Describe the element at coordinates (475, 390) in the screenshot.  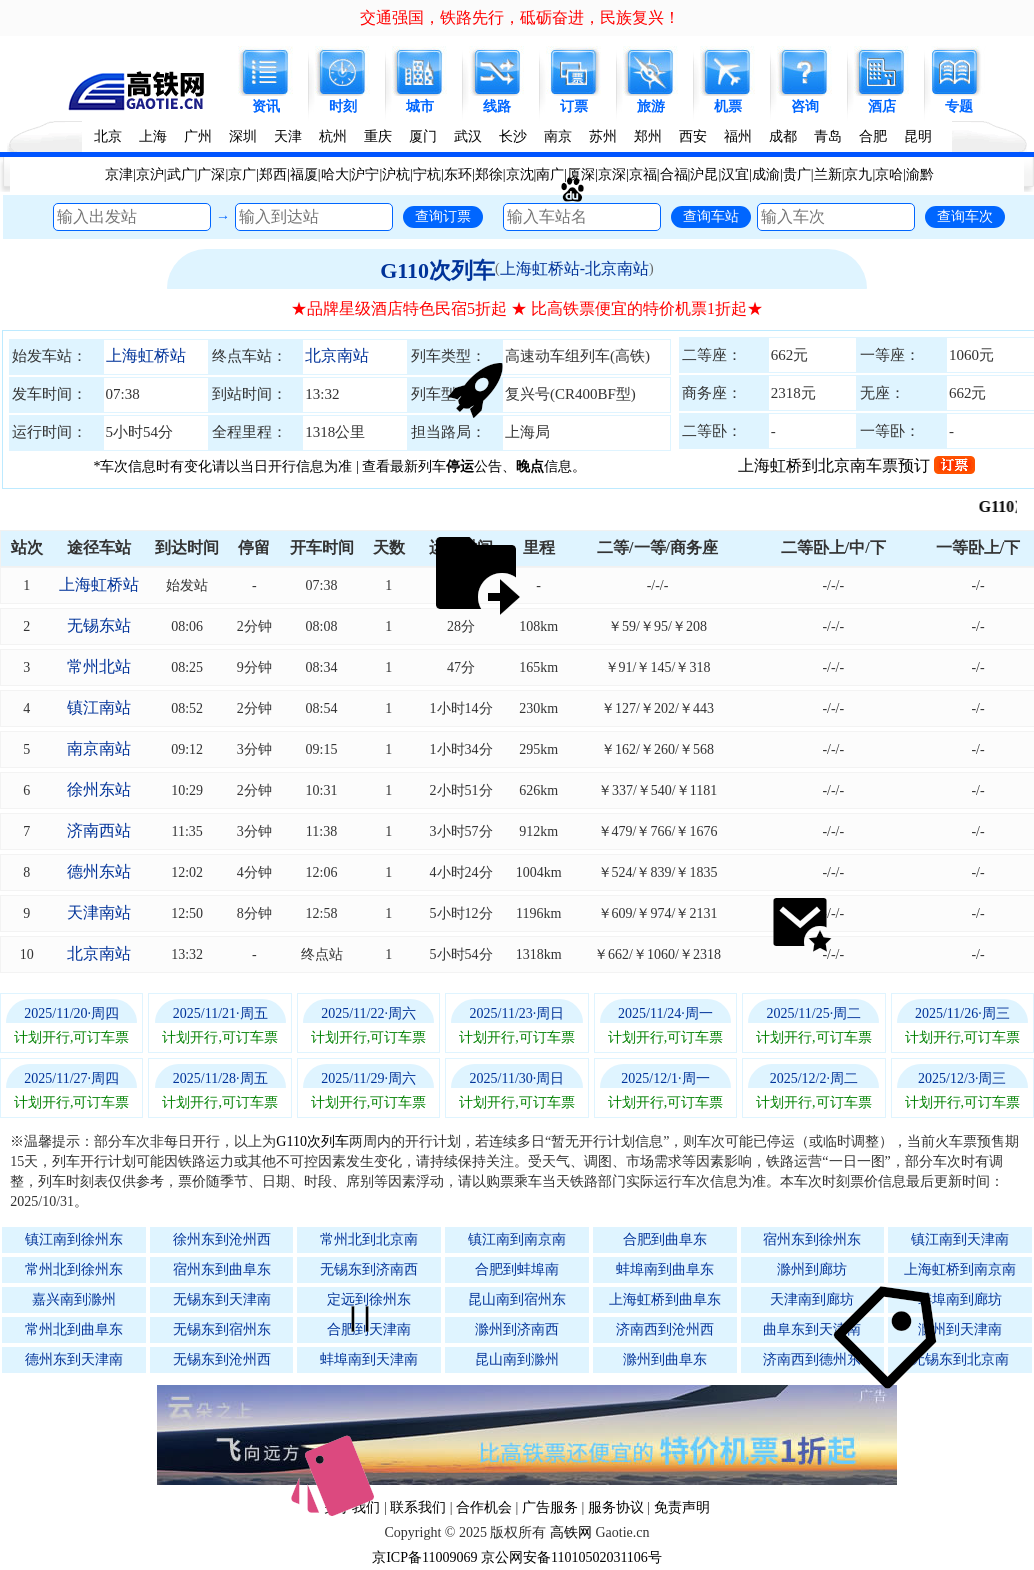
I see `Rocket.Chat messaging platform logo` at that location.